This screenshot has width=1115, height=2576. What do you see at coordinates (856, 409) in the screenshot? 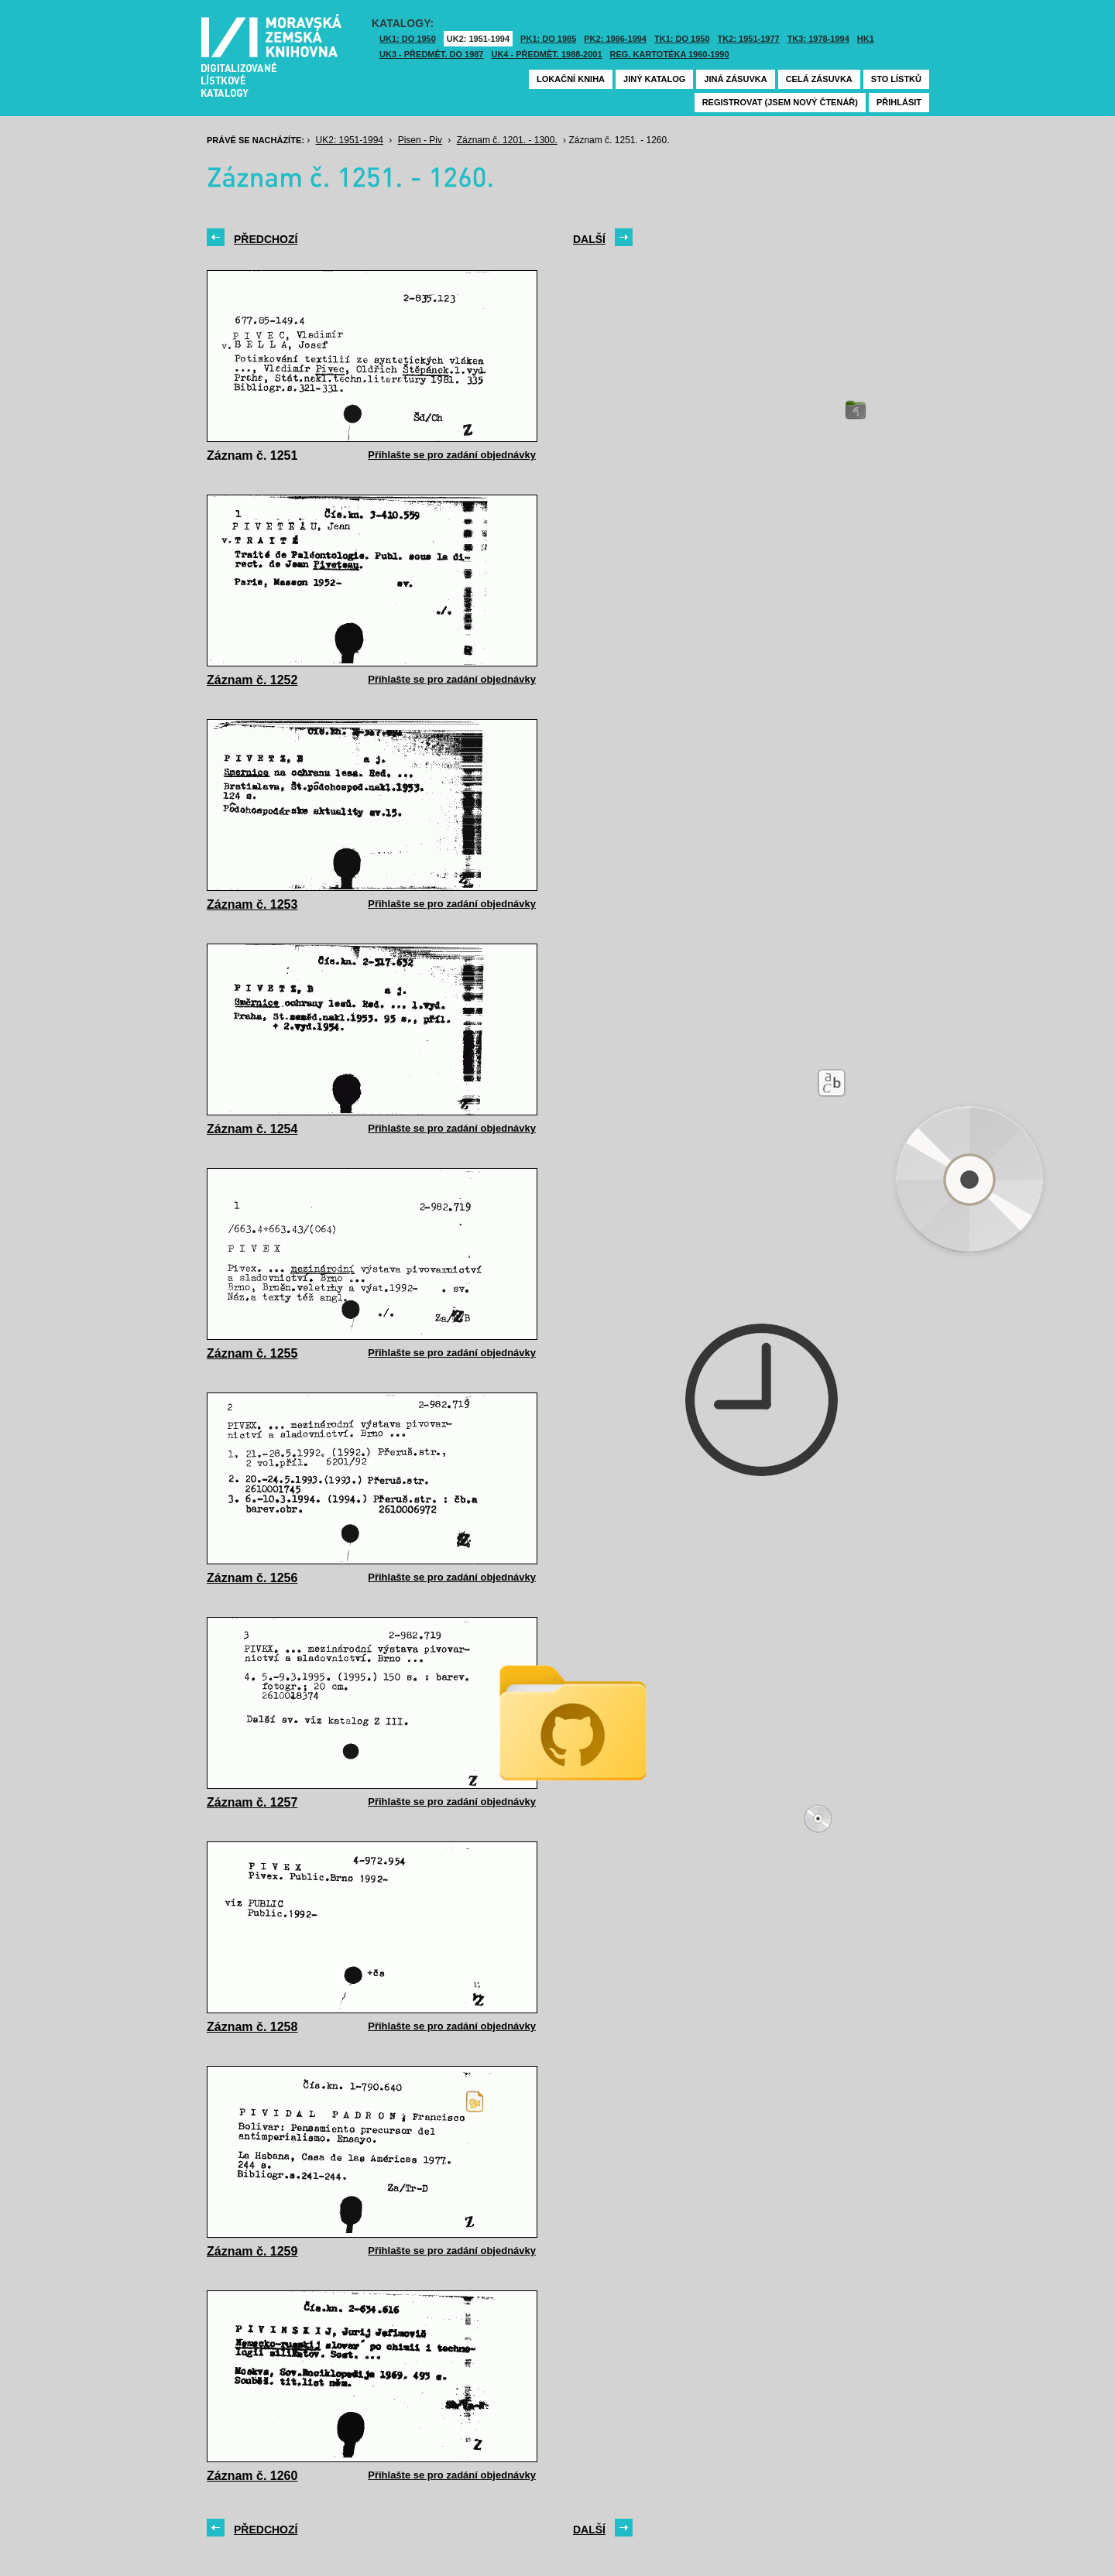
I see `open insync cloud sync folder` at bounding box center [856, 409].